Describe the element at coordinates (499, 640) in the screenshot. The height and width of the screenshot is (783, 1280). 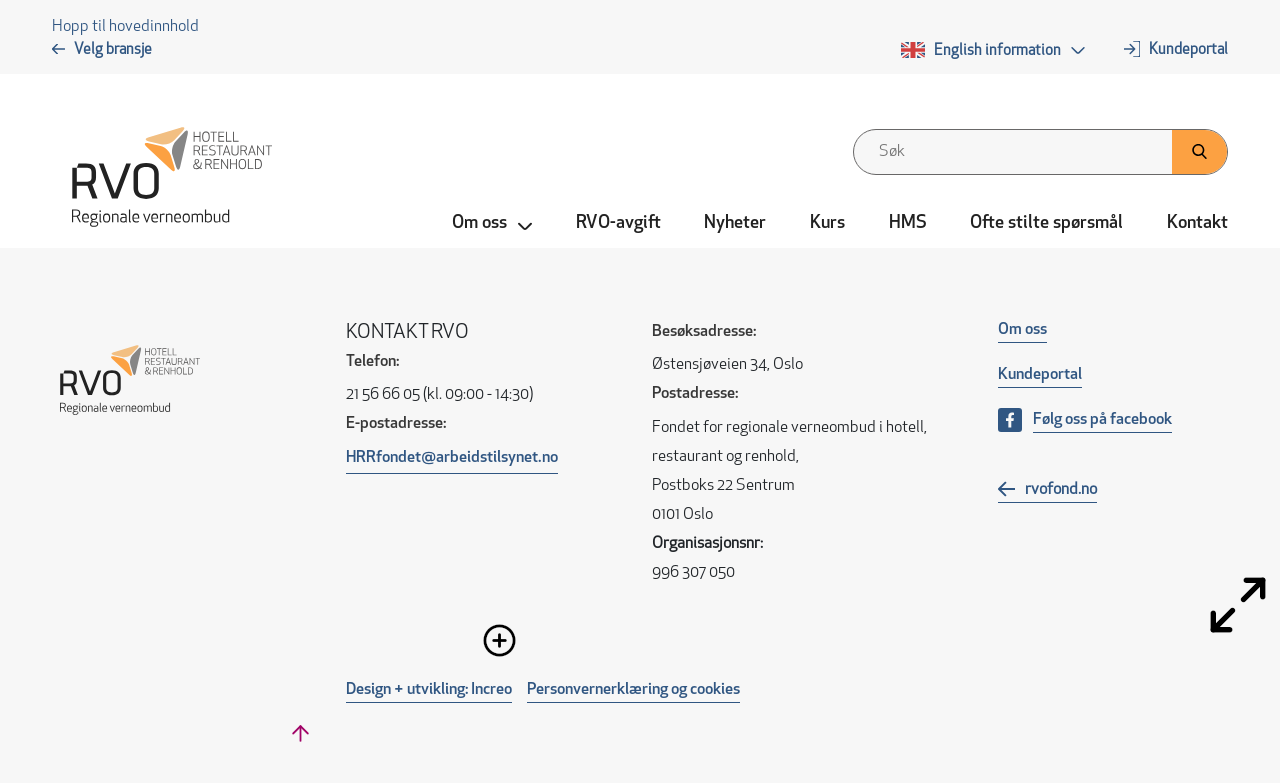
I see `add a new item` at that location.